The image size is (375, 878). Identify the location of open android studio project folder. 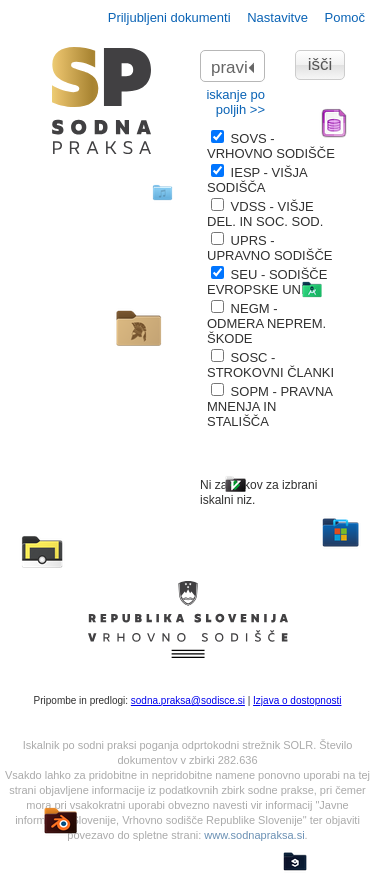
(312, 290).